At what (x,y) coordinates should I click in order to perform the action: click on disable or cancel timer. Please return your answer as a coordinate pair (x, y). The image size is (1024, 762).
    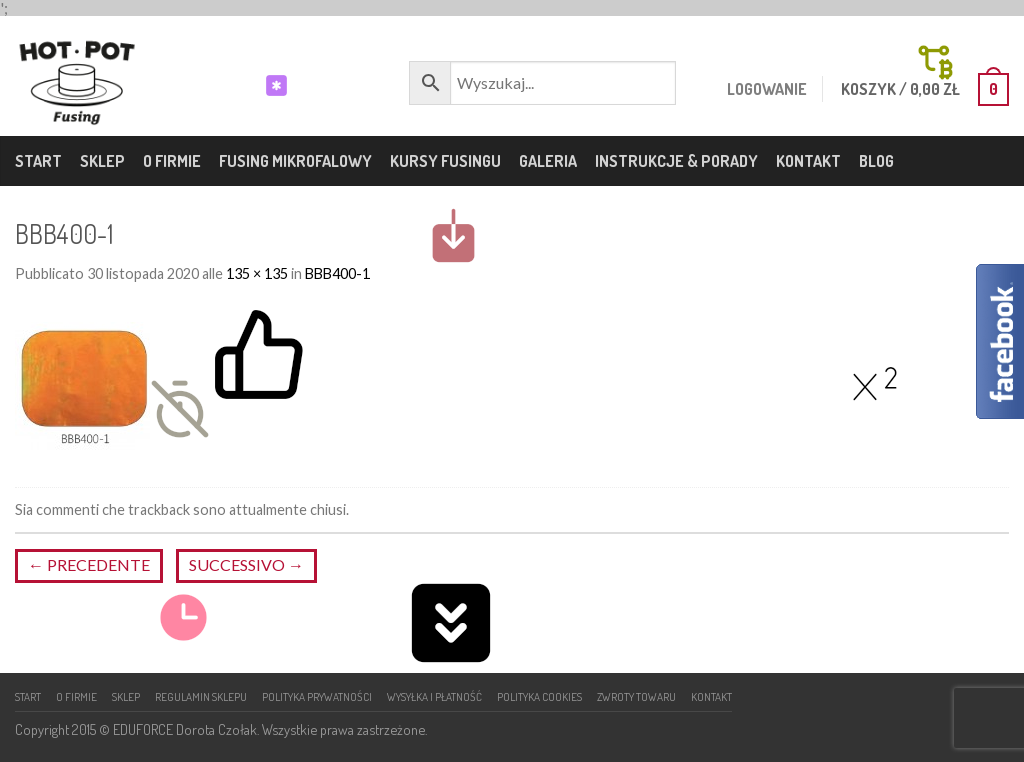
    Looking at the image, I should click on (180, 409).